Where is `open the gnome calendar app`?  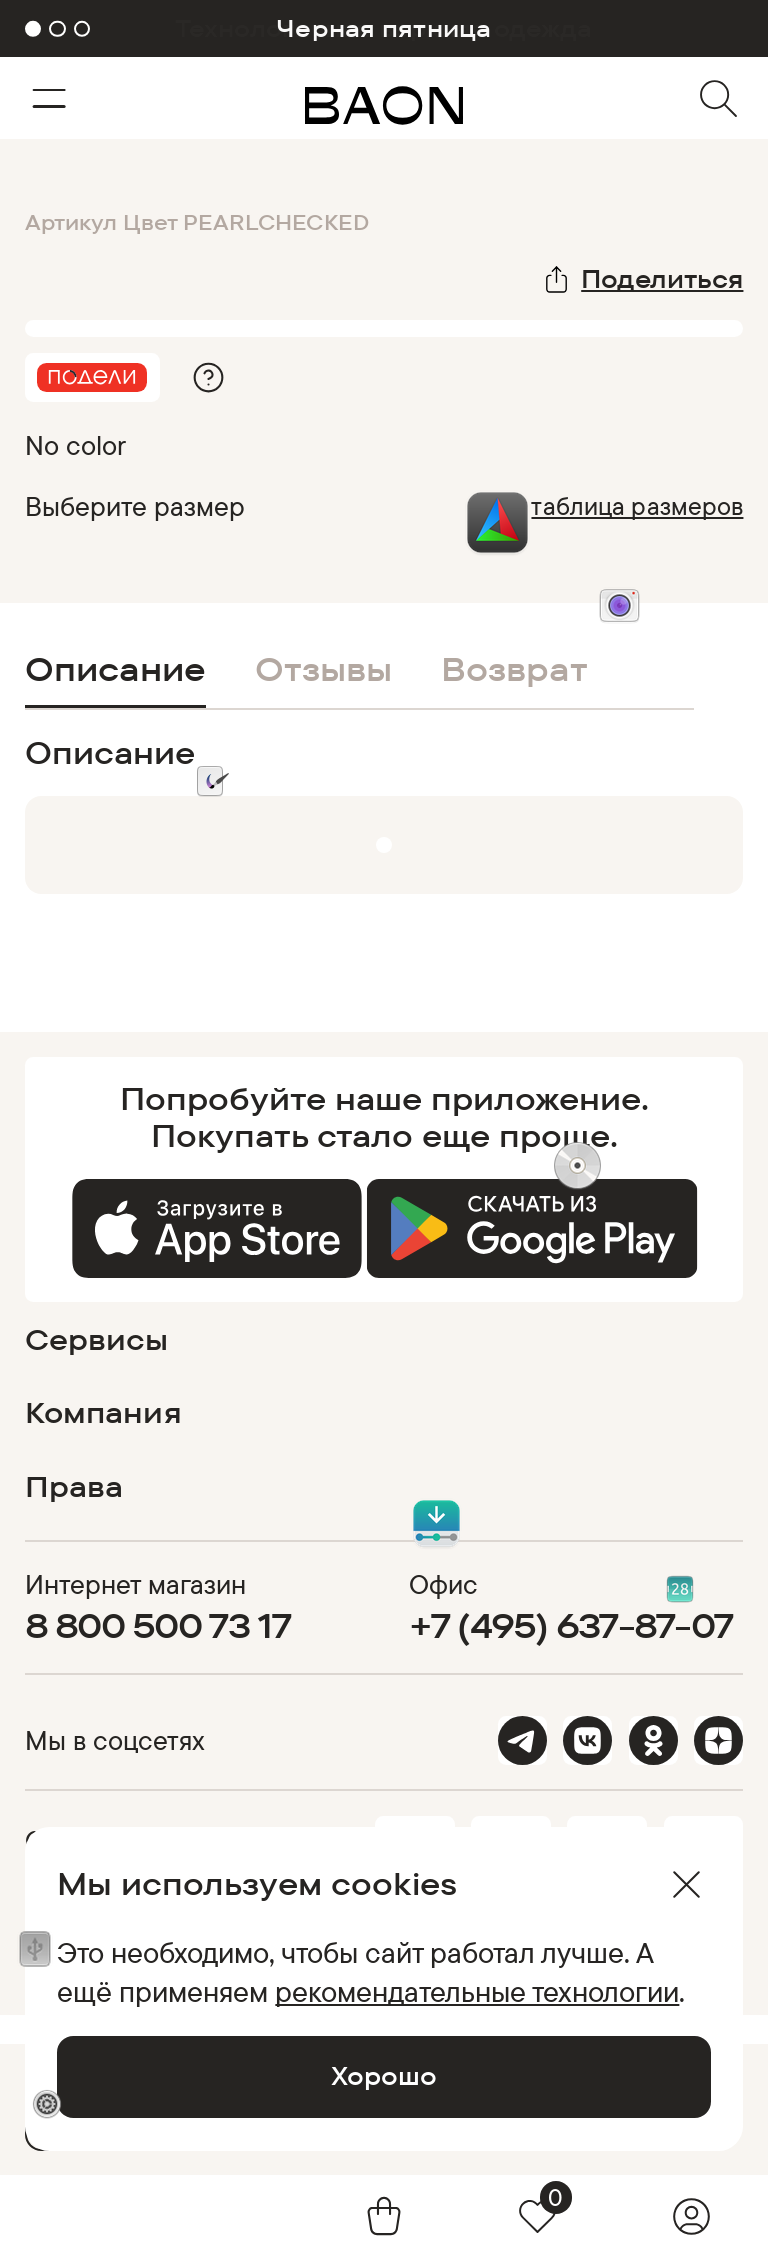 open the gnome calendar app is located at coordinates (680, 1589).